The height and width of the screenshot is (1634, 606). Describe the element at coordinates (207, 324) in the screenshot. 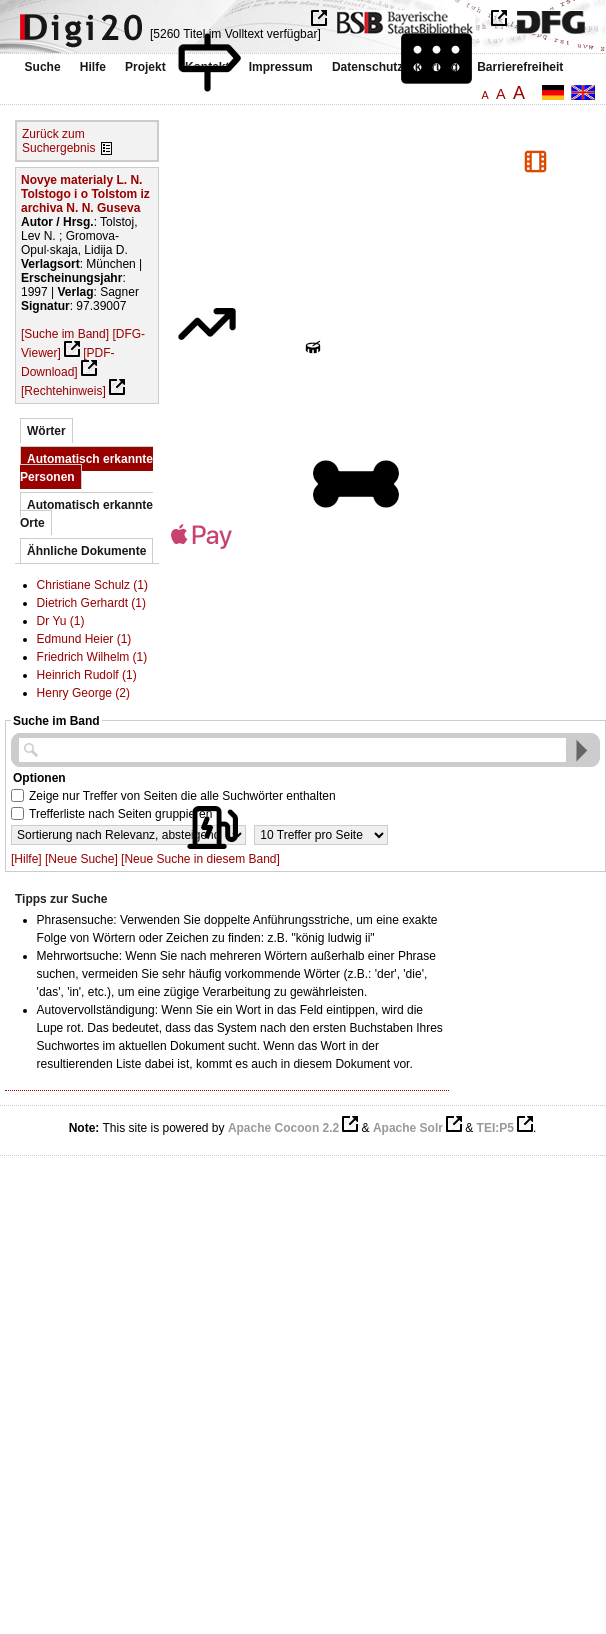

I see `view trending or popular content` at that location.